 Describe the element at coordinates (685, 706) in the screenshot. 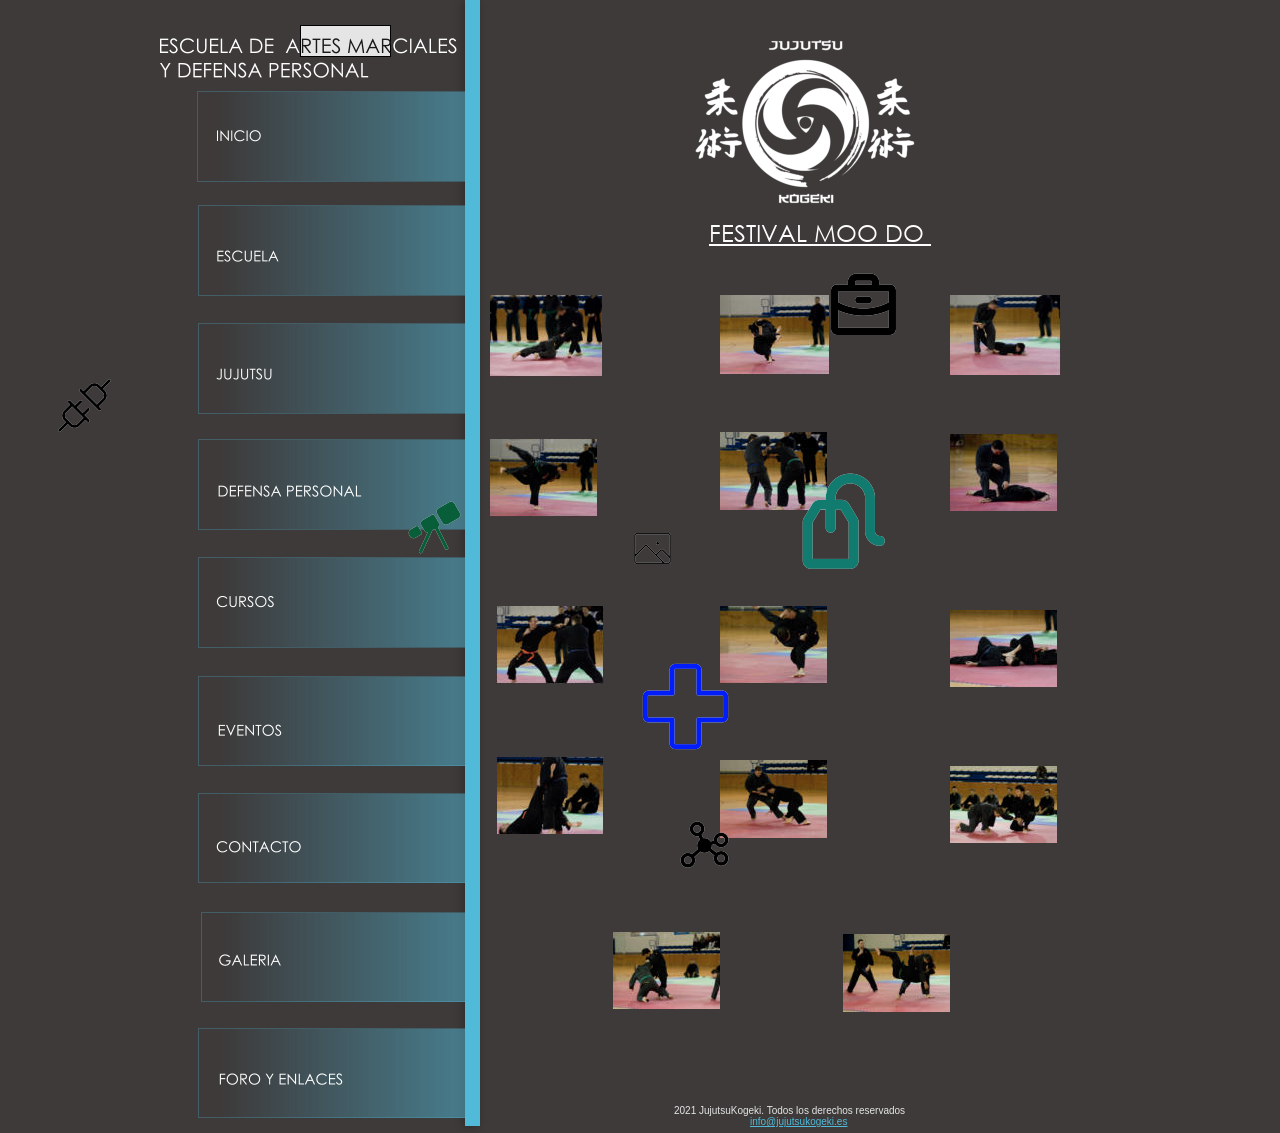

I see `access health or medical features` at that location.